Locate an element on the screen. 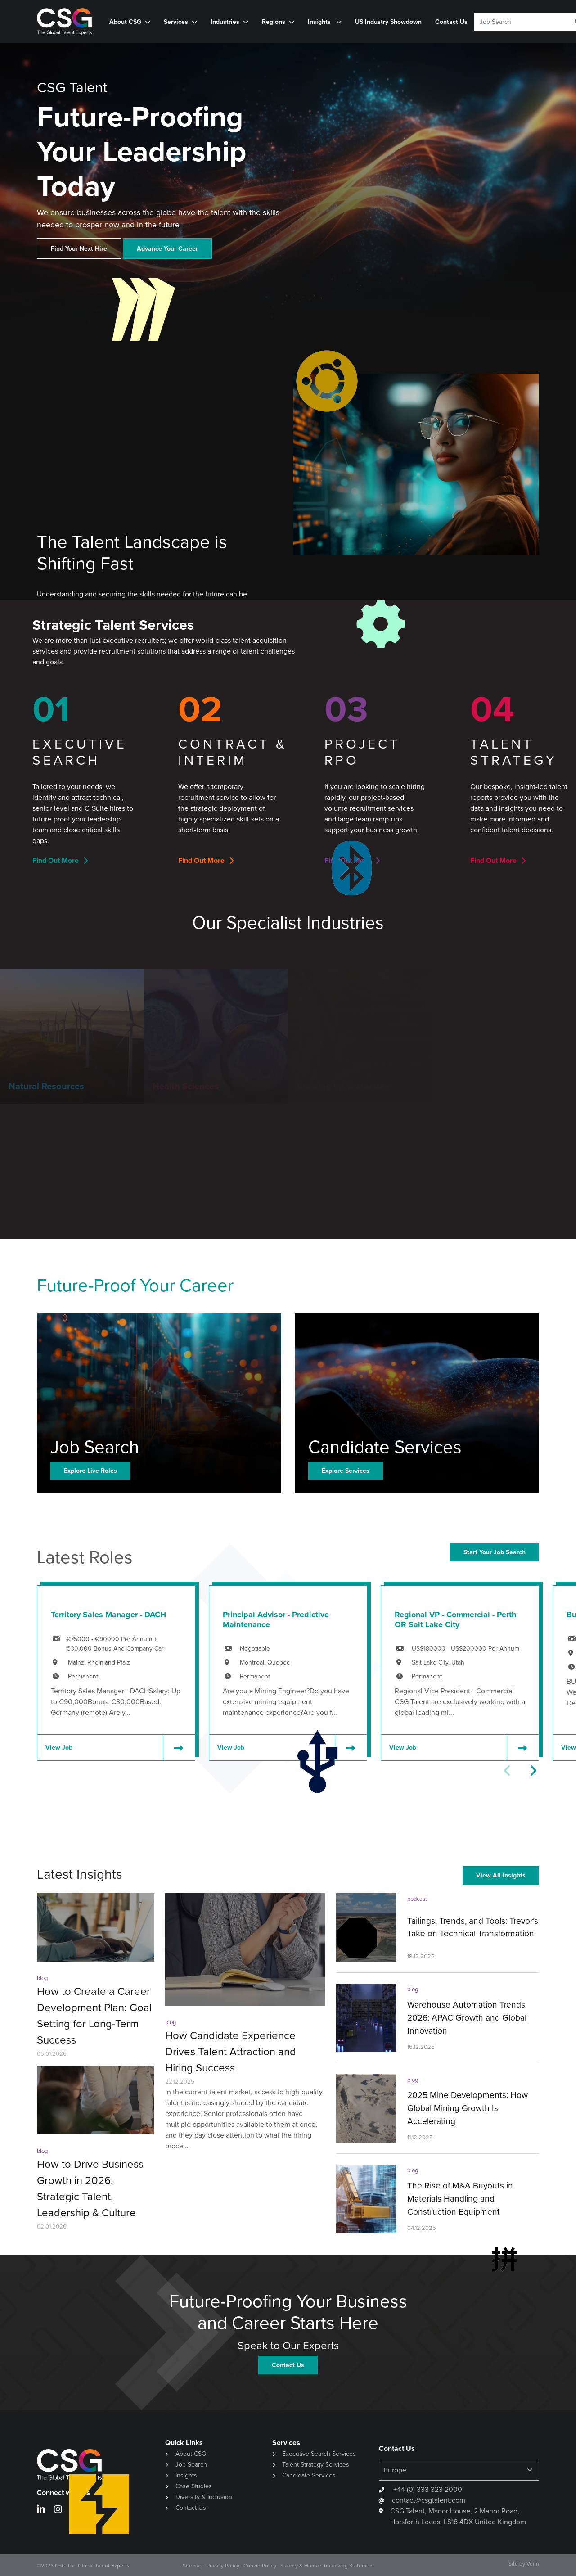 Image resolution: width=576 pixels, height=2576 pixels. access settings or preferences is located at coordinates (381, 624).